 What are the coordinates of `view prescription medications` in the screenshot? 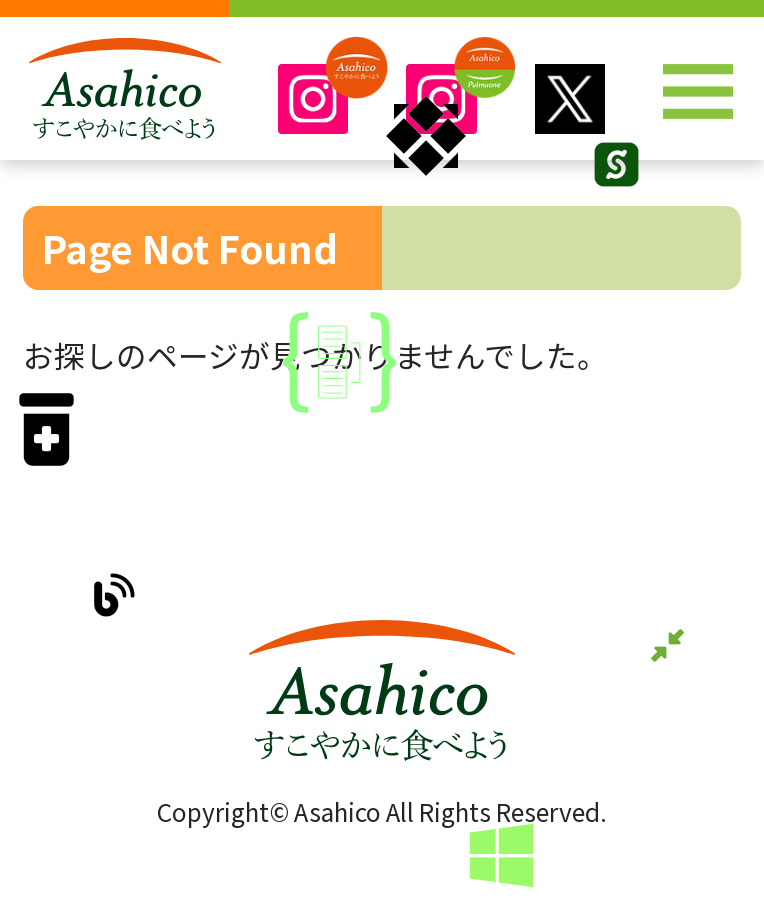 It's located at (46, 429).